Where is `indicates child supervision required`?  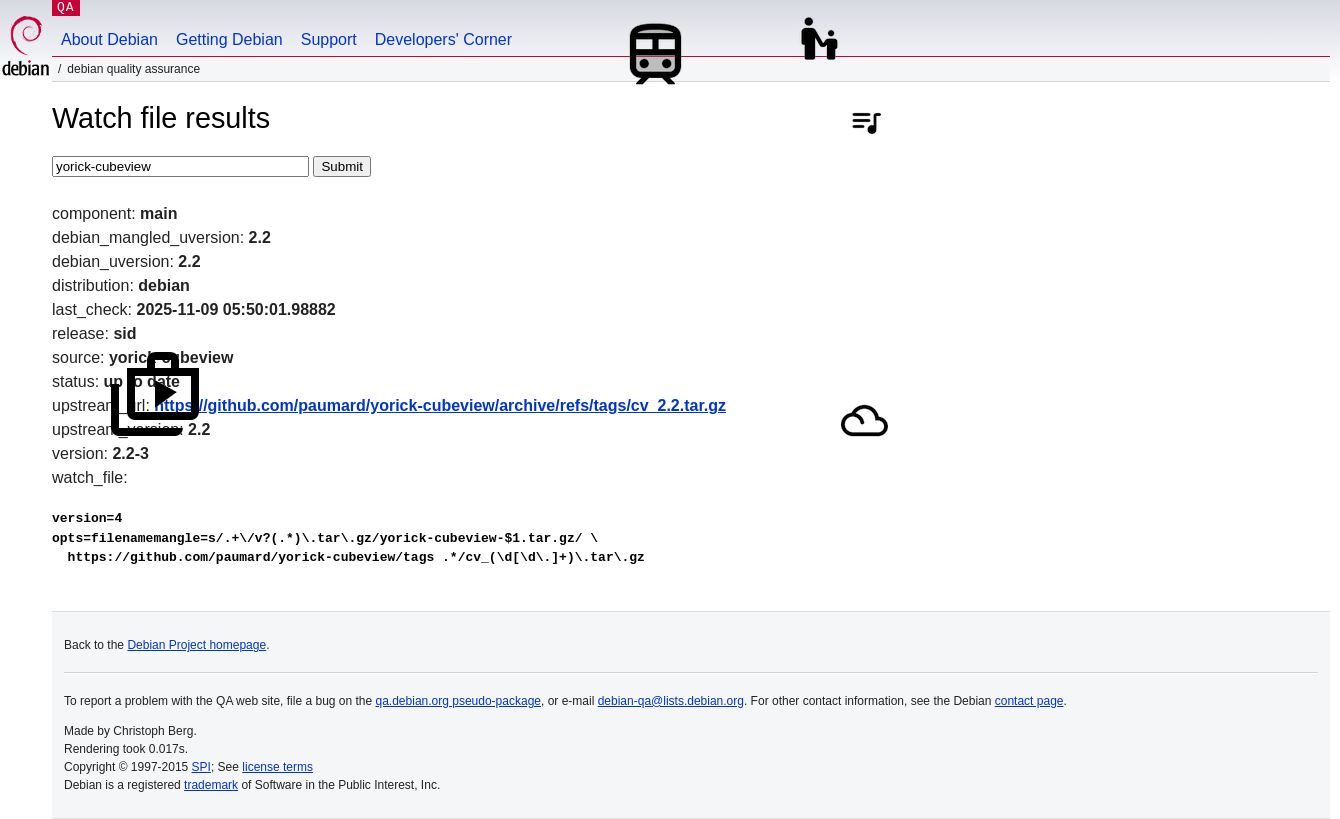
indicates child supervision required is located at coordinates (820, 38).